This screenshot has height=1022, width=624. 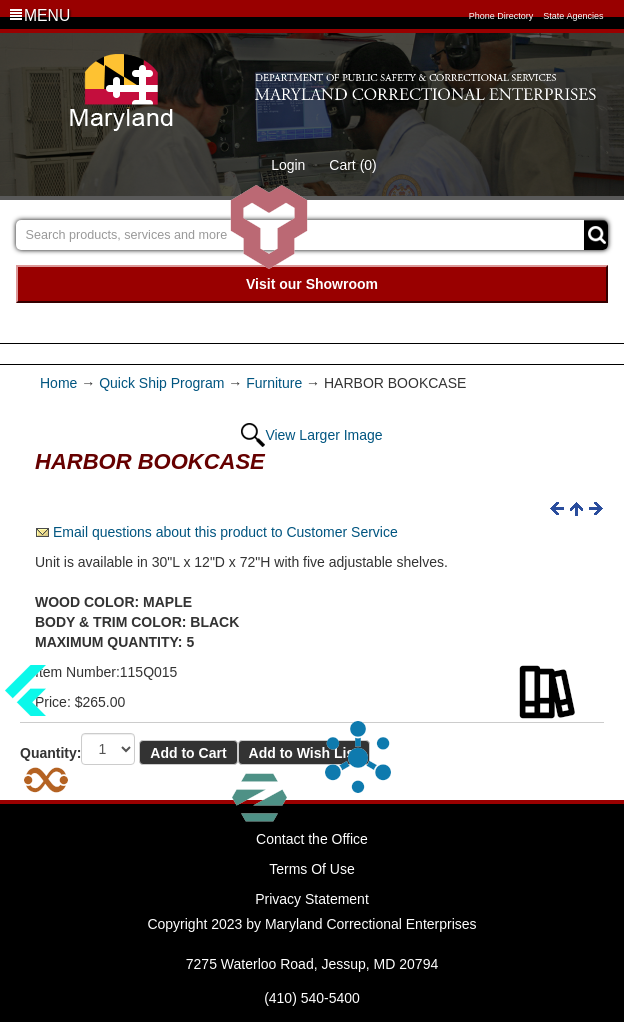 What do you see at coordinates (546, 692) in the screenshot?
I see `browse your digital library` at bounding box center [546, 692].